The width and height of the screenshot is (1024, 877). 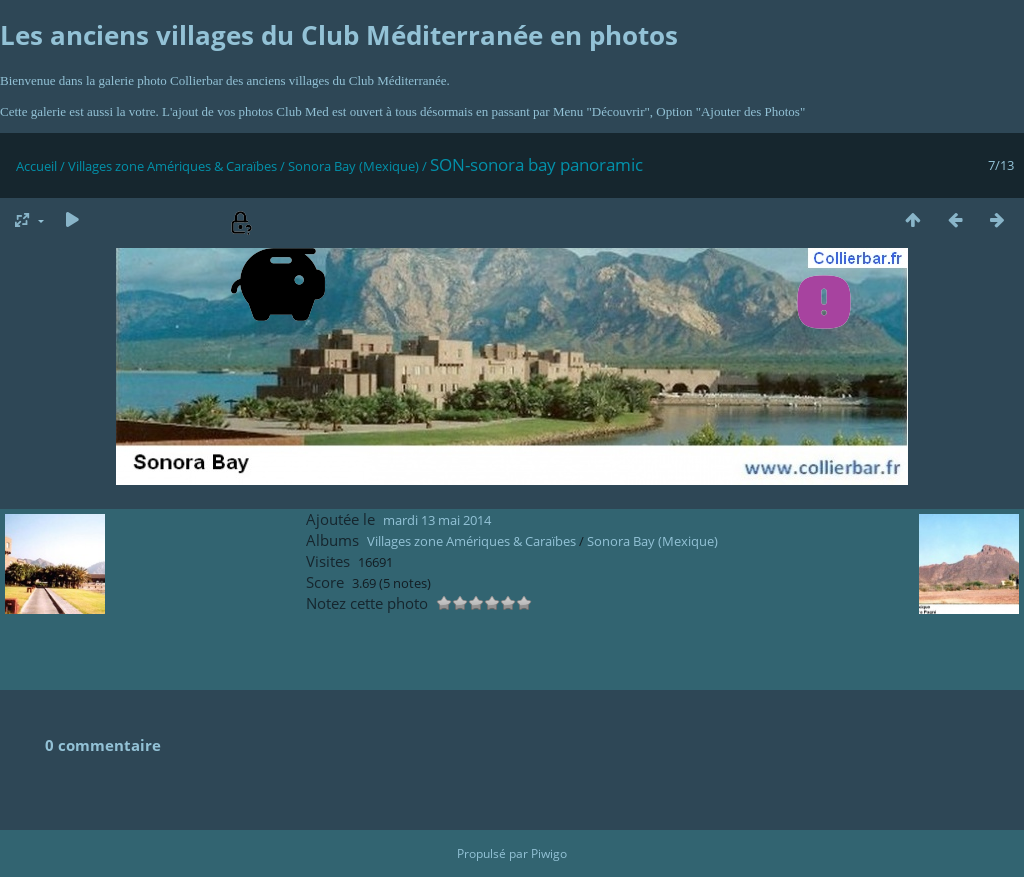 What do you see at coordinates (279, 284) in the screenshot?
I see `view savings or financial goals` at bounding box center [279, 284].